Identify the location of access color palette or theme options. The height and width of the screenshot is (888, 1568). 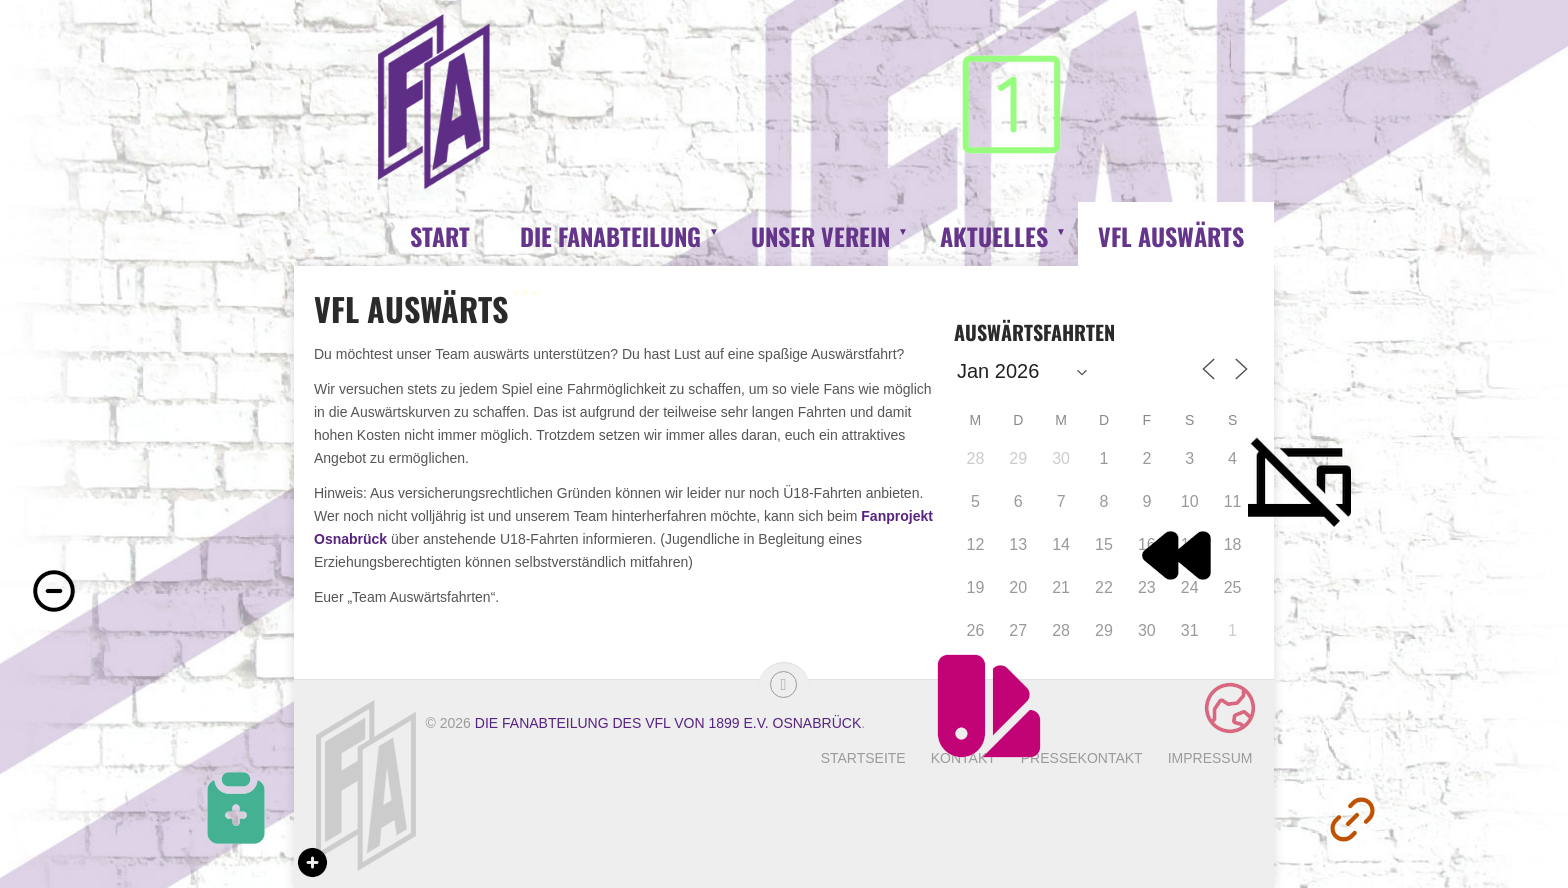
(989, 706).